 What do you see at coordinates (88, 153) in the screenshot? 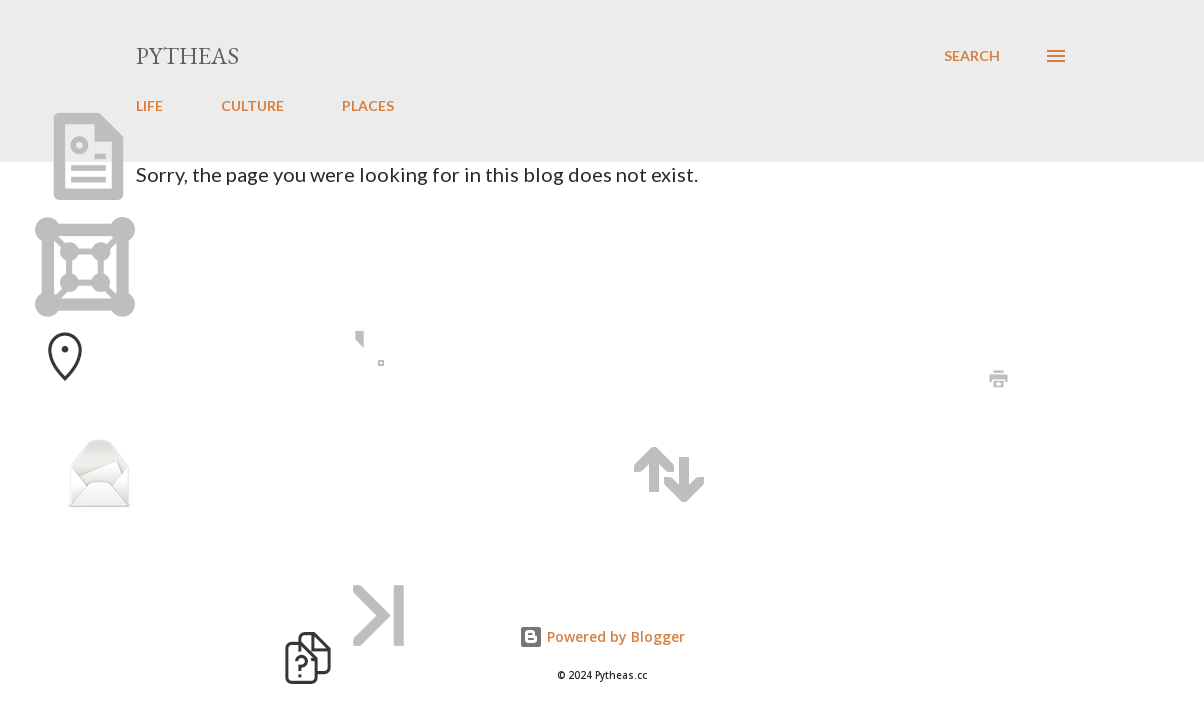
I see `open a document file` at bounding box center [88, 153].